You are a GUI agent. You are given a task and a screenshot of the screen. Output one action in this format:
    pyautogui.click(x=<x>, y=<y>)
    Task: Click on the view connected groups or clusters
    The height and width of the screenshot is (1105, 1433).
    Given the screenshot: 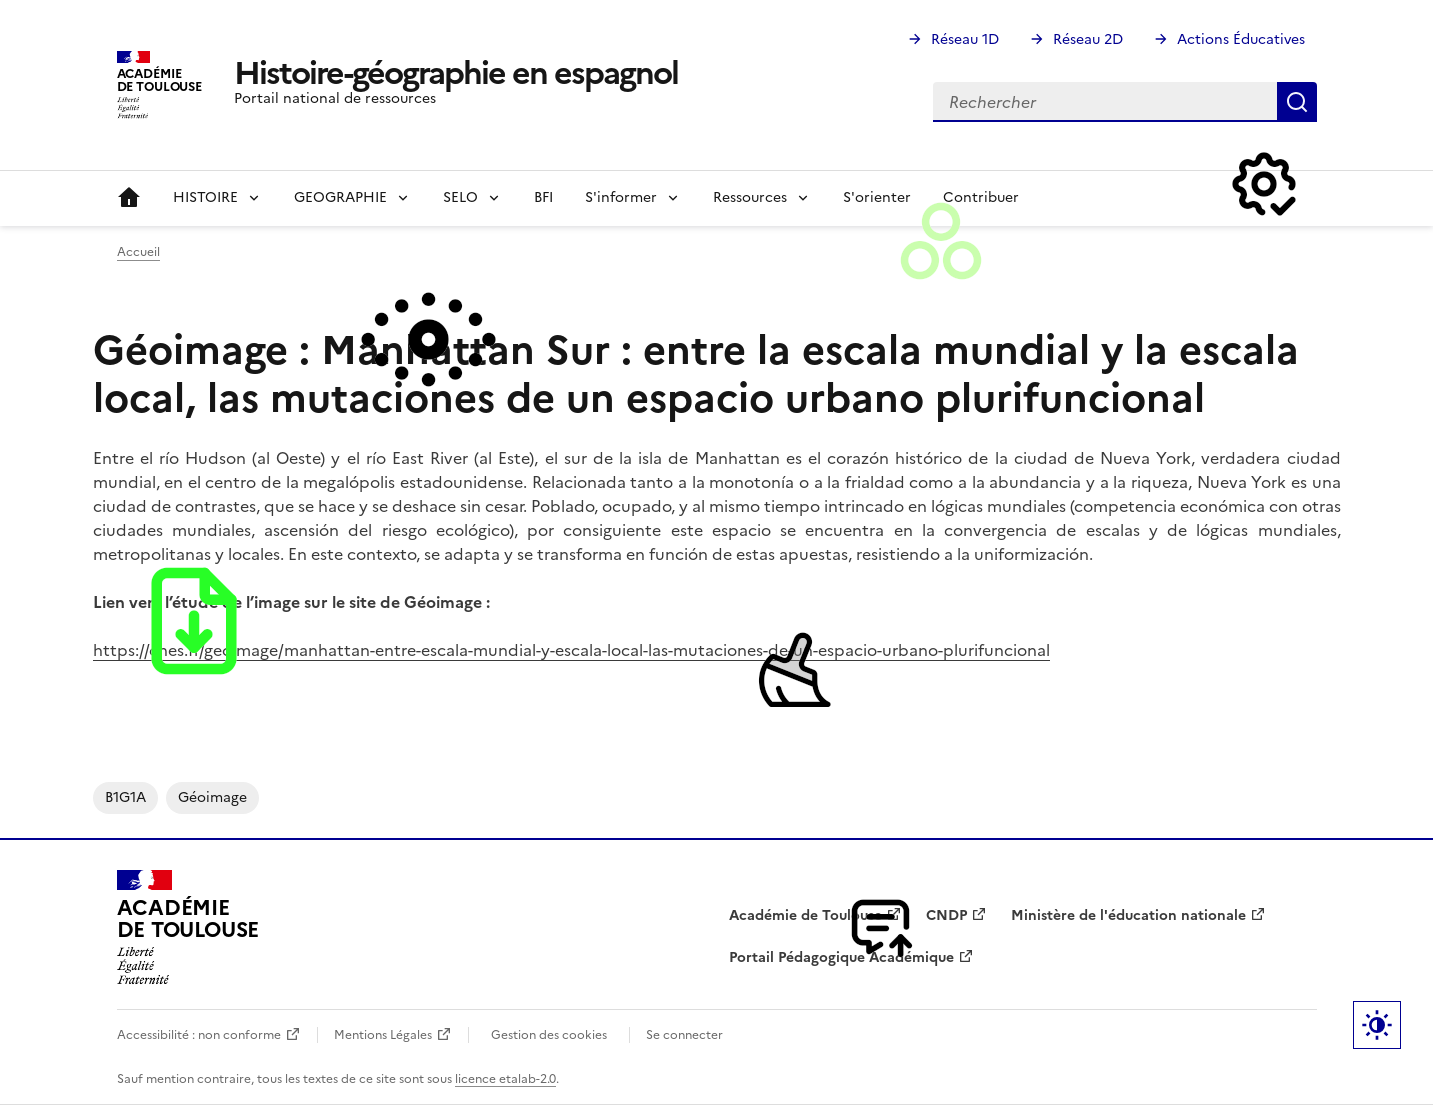 What is the action you would take?
    pyautogui.click(x=941, y=241)
    